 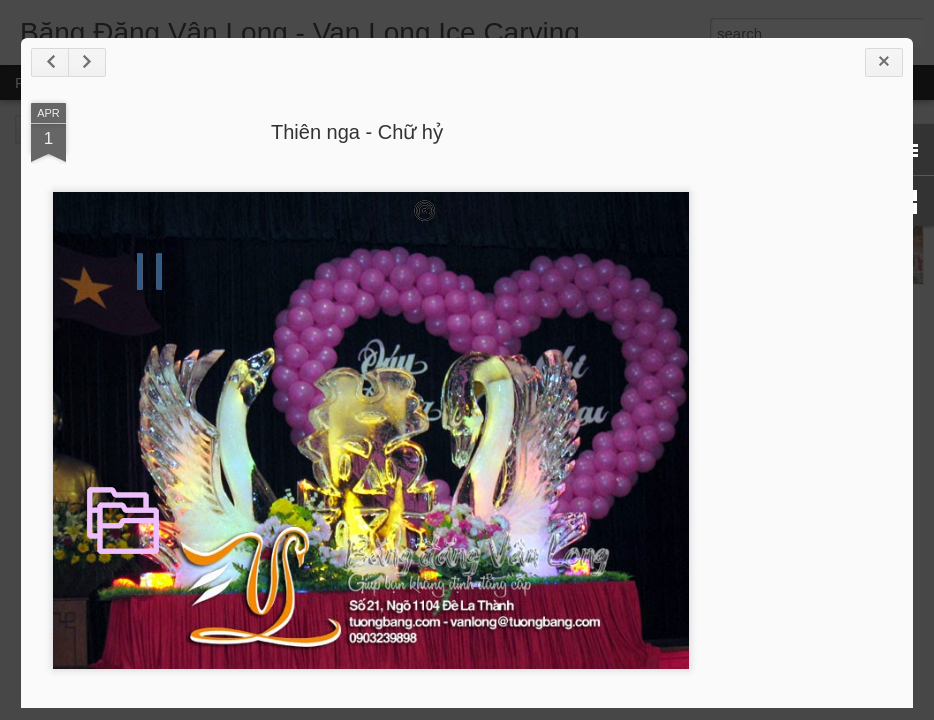 I want to click on pause debugging session, so click(x=149, y=271).